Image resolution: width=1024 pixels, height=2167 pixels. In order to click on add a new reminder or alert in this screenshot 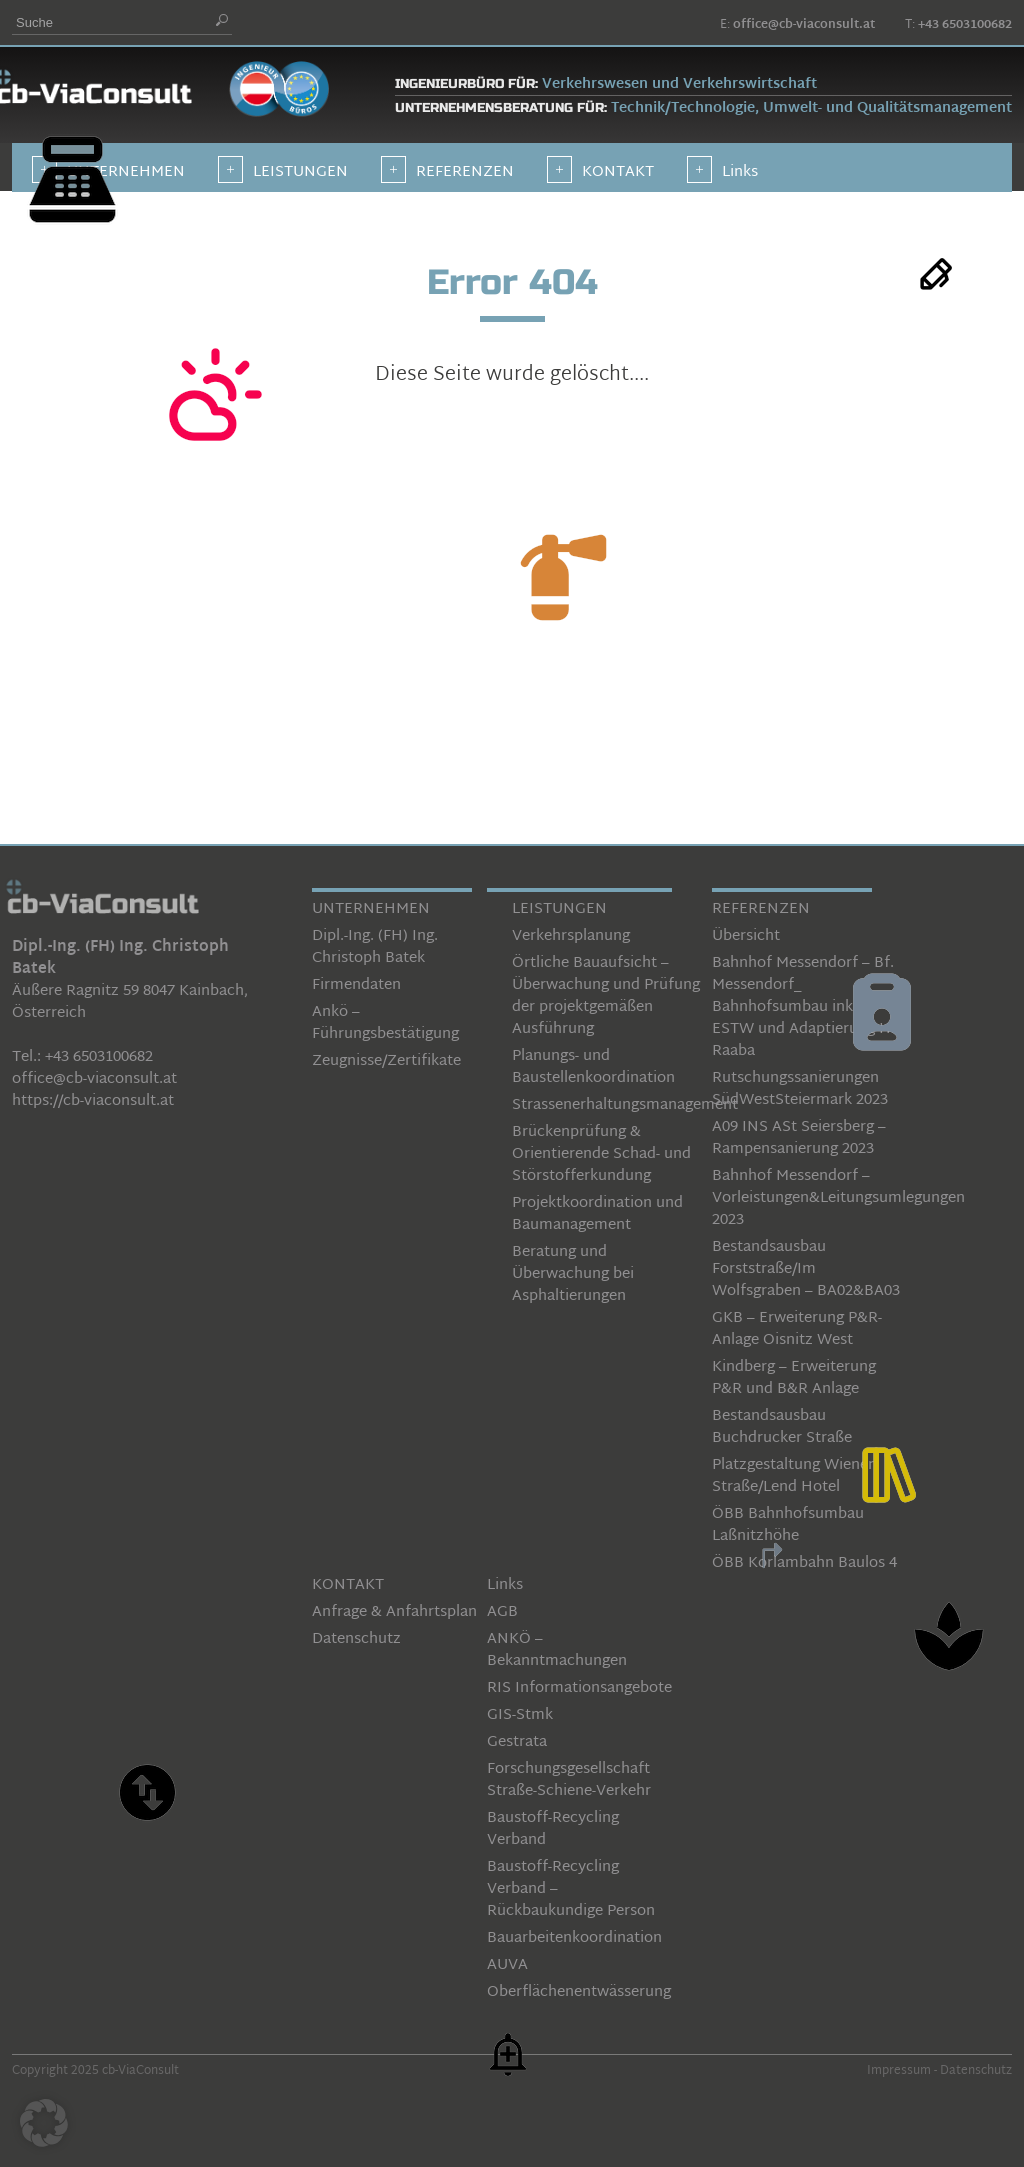, I will do `click(508, 2054)`.